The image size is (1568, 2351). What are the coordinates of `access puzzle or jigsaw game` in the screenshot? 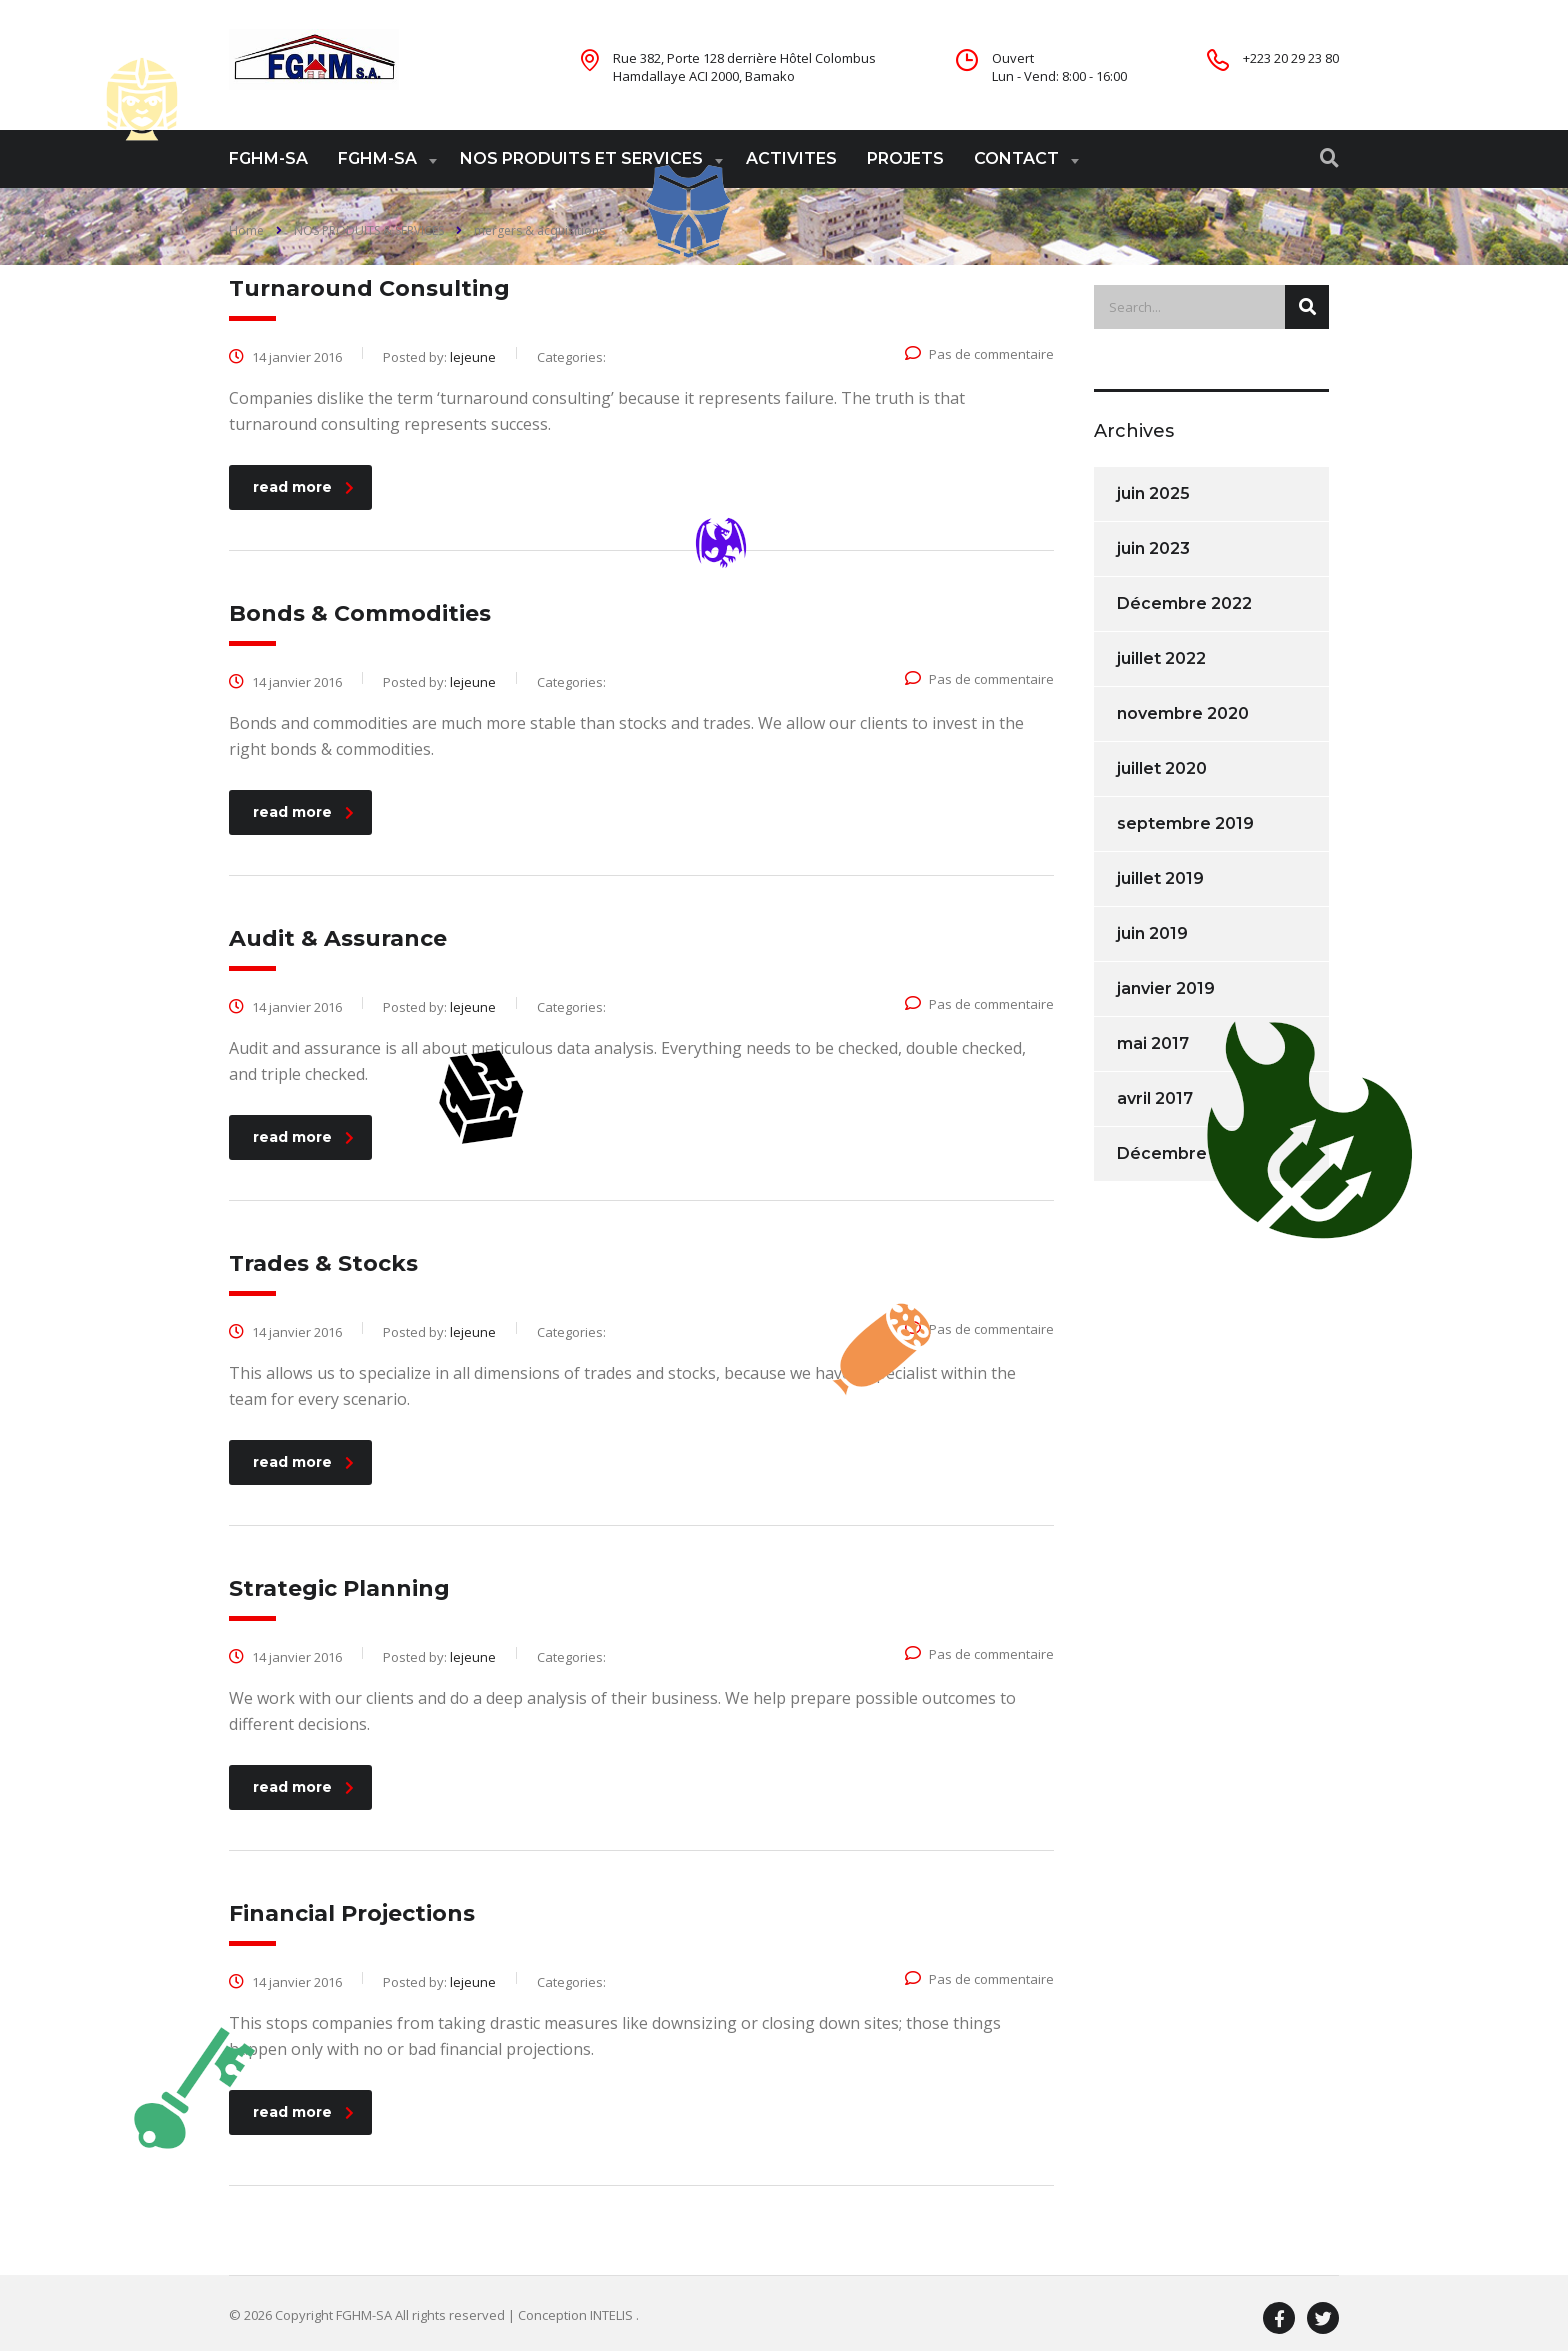 It's located at (481, 1097).